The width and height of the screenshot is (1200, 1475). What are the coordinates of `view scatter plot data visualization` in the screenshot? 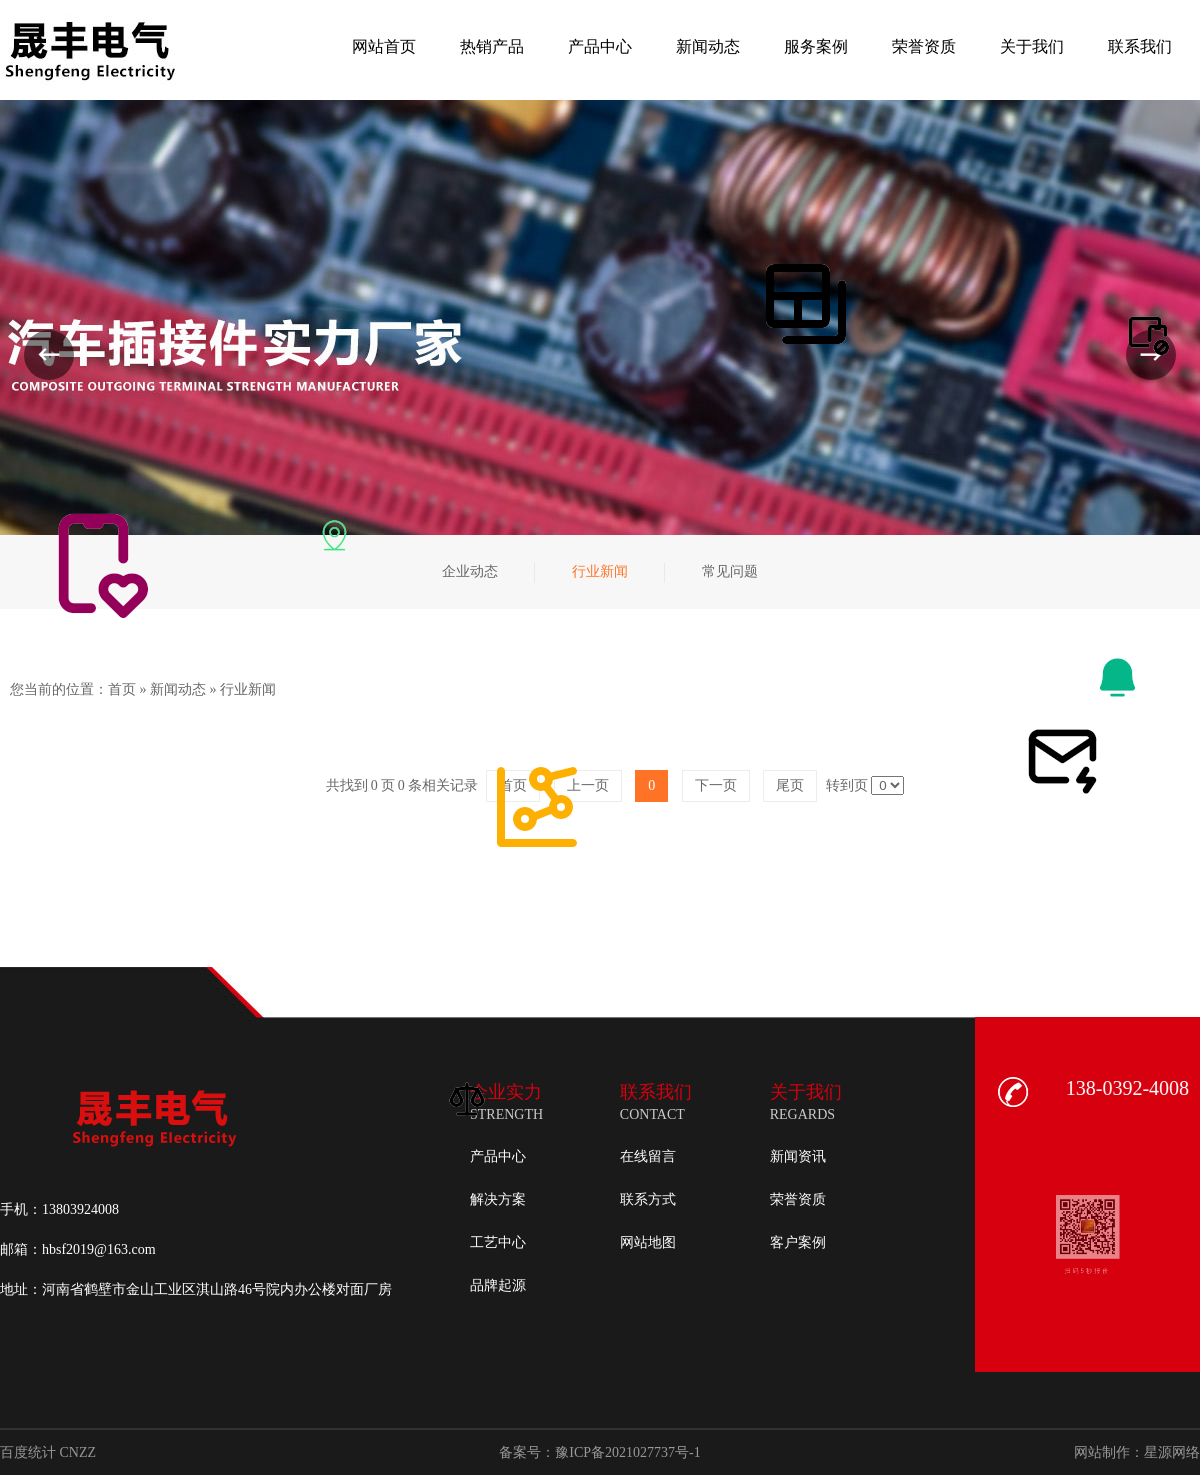 It's located at (537, 807).